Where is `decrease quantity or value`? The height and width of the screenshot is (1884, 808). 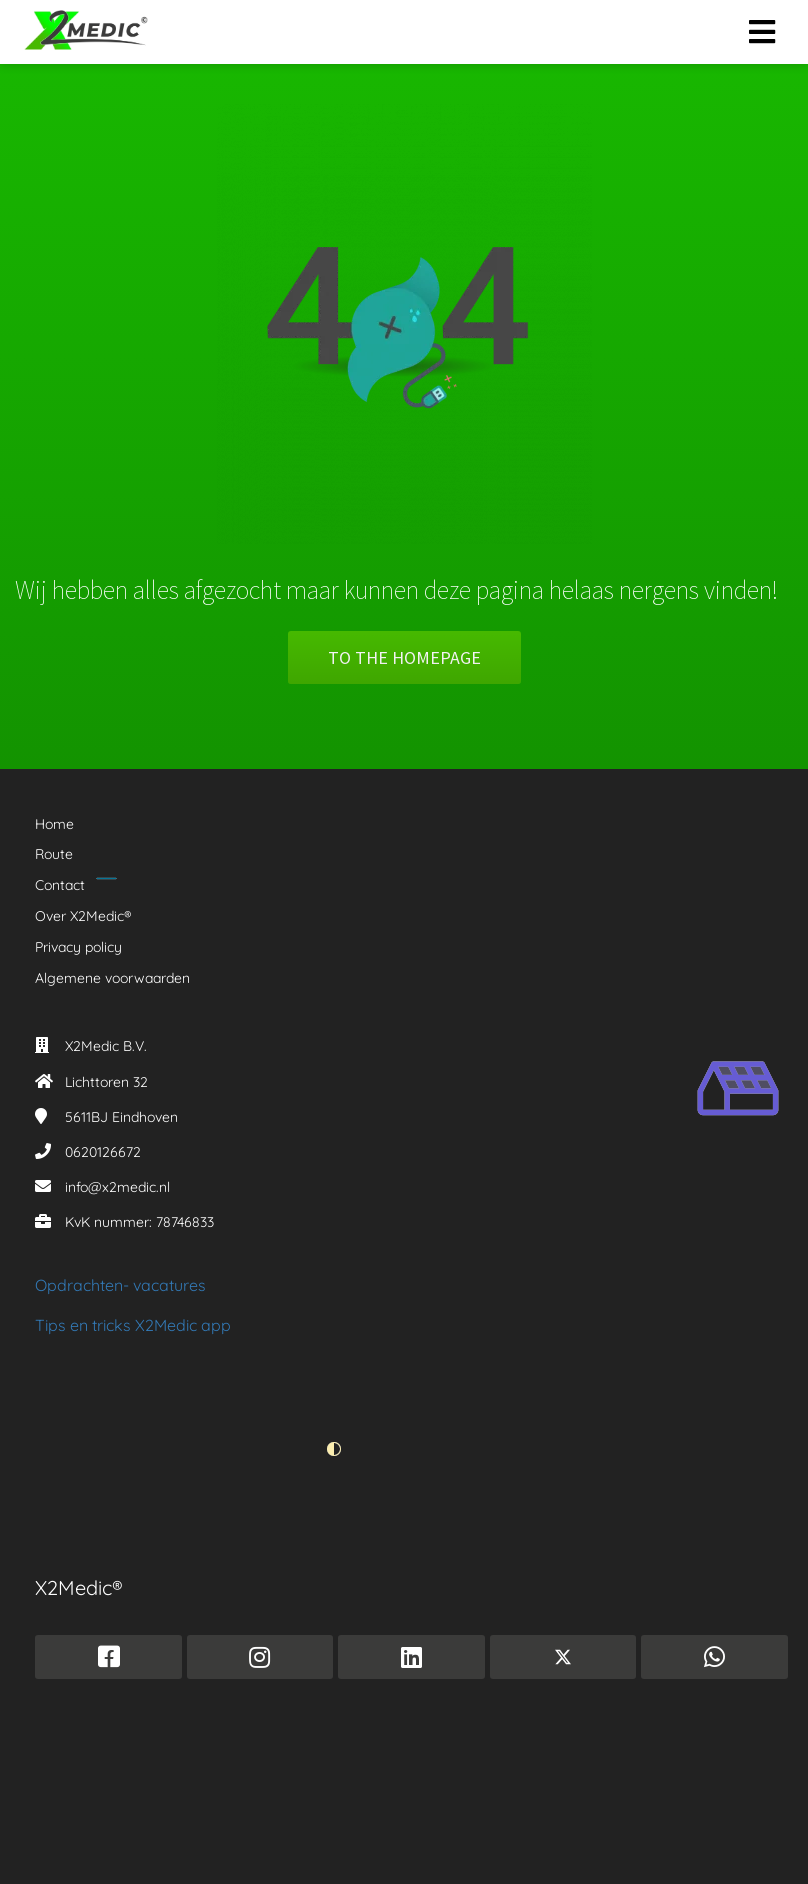 decrease quantity or value is located at coordinates (106, 878).